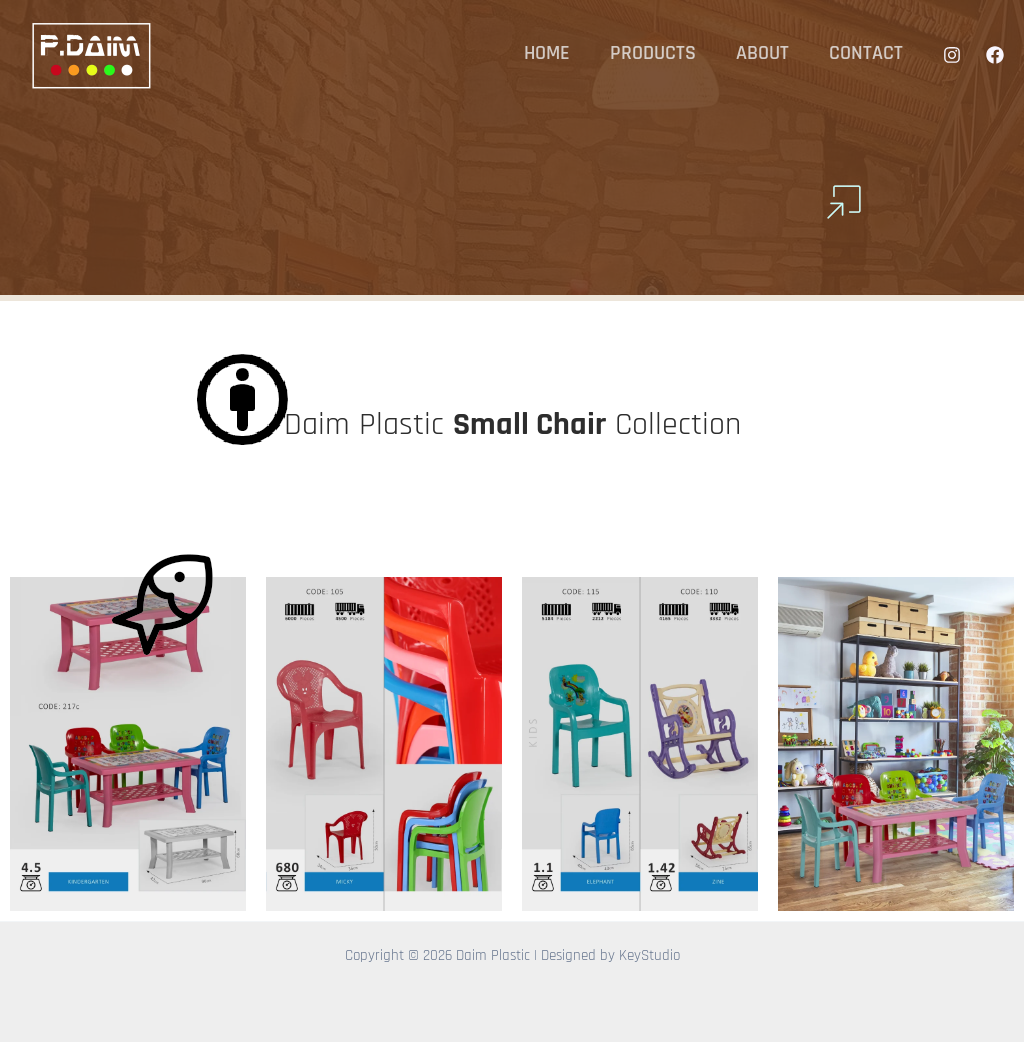 This screenshot has width=1024, height=1042. I want to click on browse seafood or fish-related content, so click(167, 599).